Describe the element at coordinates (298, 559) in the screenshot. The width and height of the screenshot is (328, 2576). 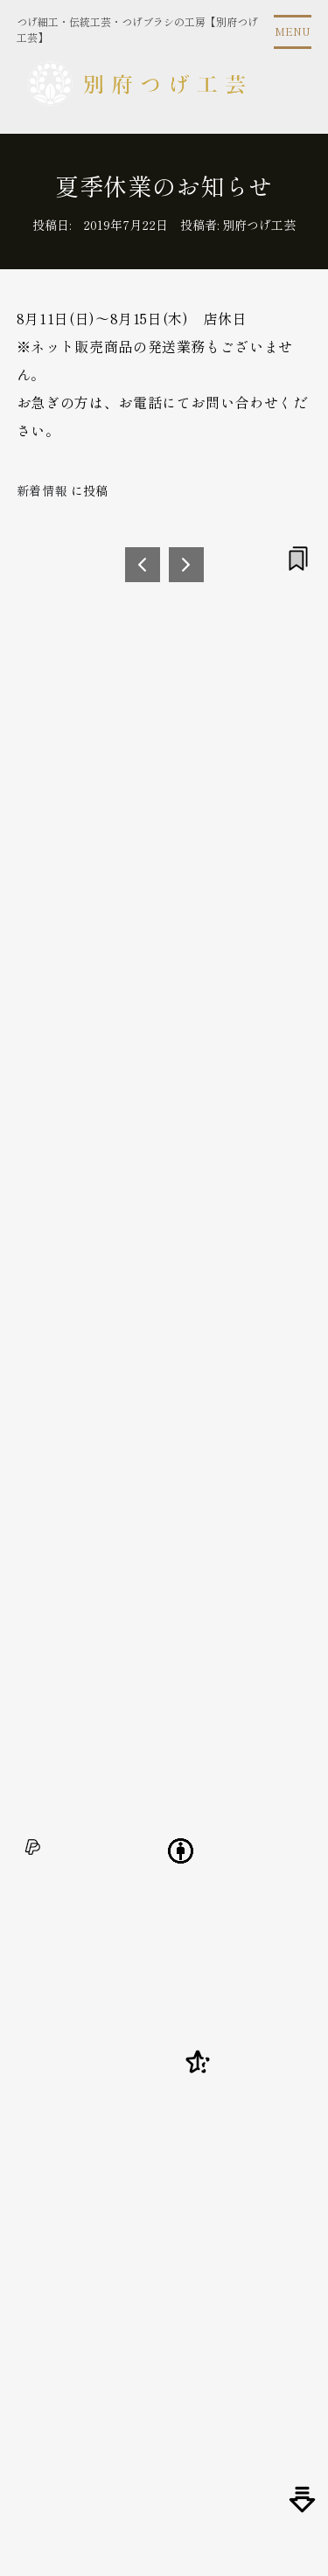
I see `view your saved bookmarks` at that location.